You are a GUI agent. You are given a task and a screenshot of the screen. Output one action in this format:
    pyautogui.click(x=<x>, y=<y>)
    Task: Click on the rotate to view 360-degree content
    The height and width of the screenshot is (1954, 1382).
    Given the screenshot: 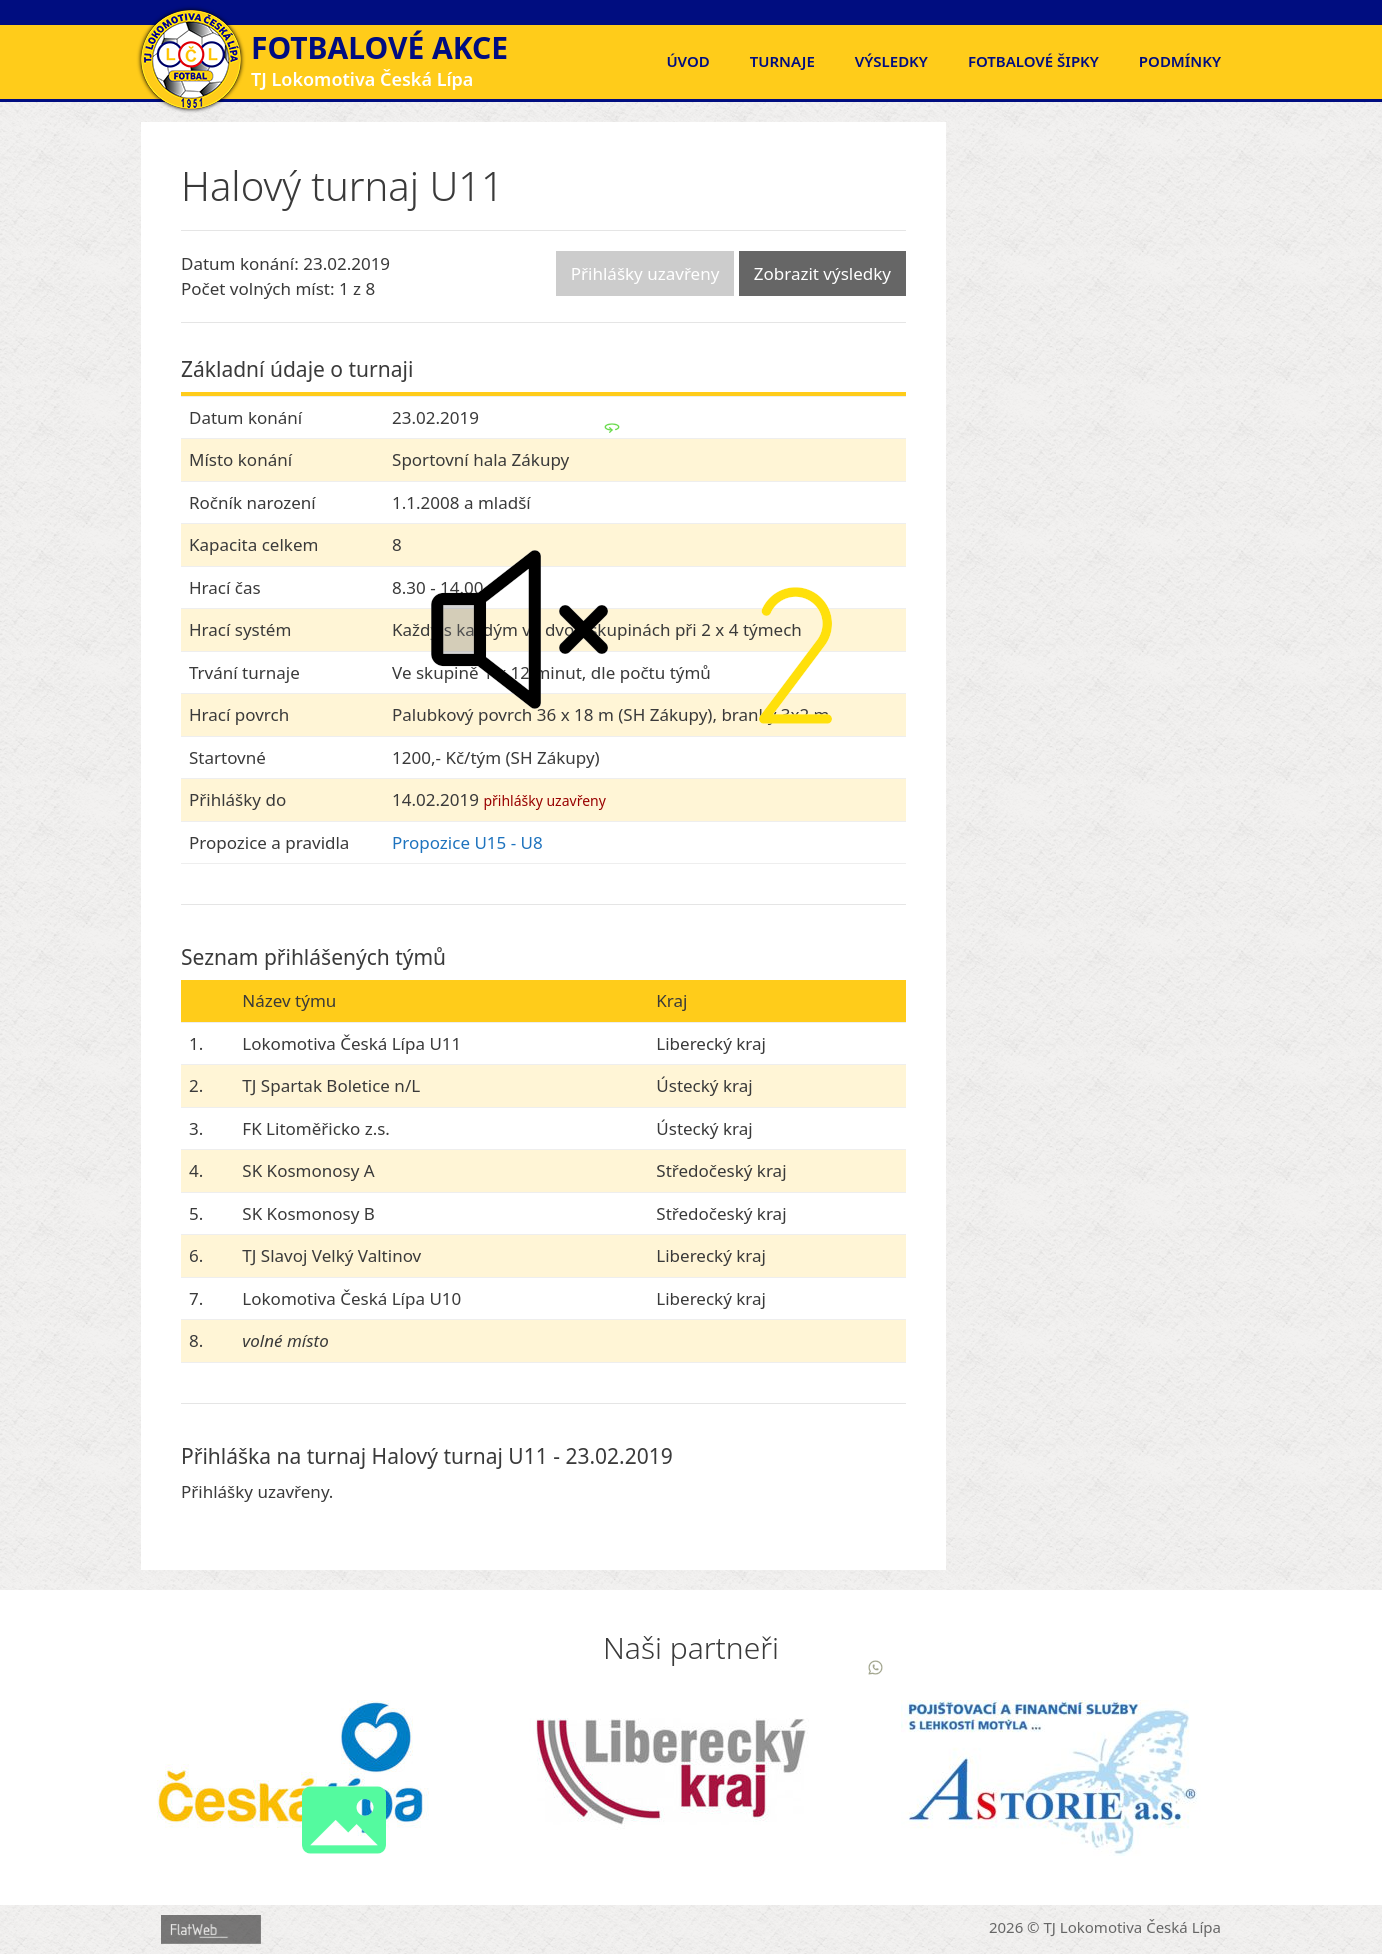 What is the action you would take?
    pyautogui.click(x=612, y=427)
    